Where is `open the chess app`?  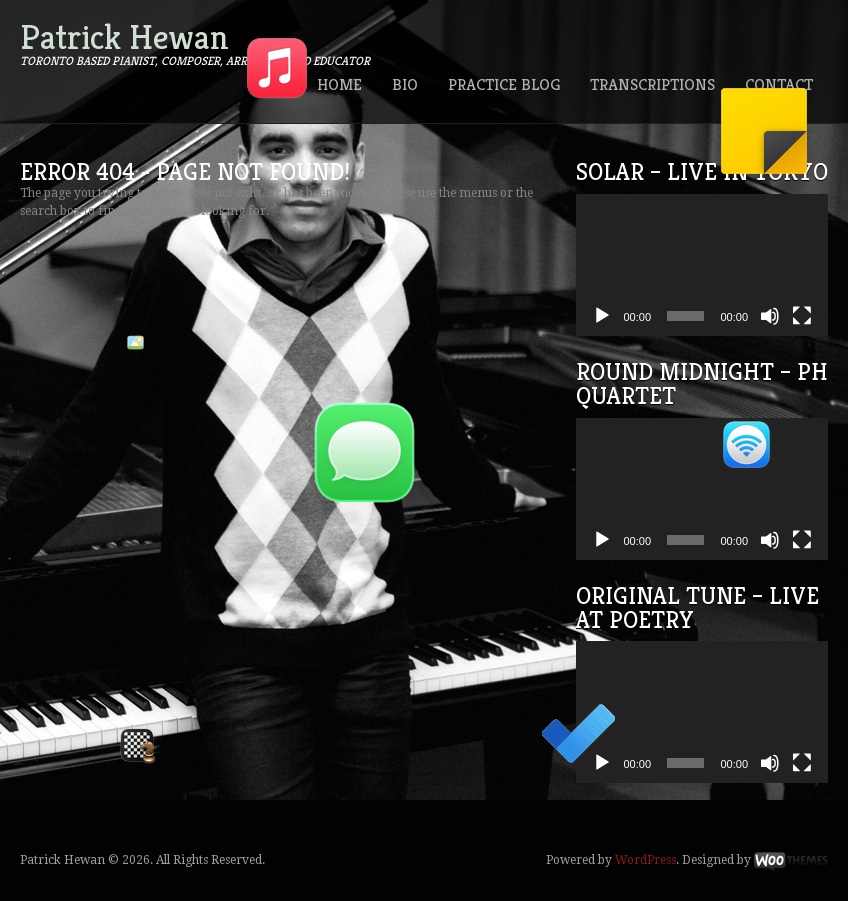 open the chess app is located at coordinates (137, 745).